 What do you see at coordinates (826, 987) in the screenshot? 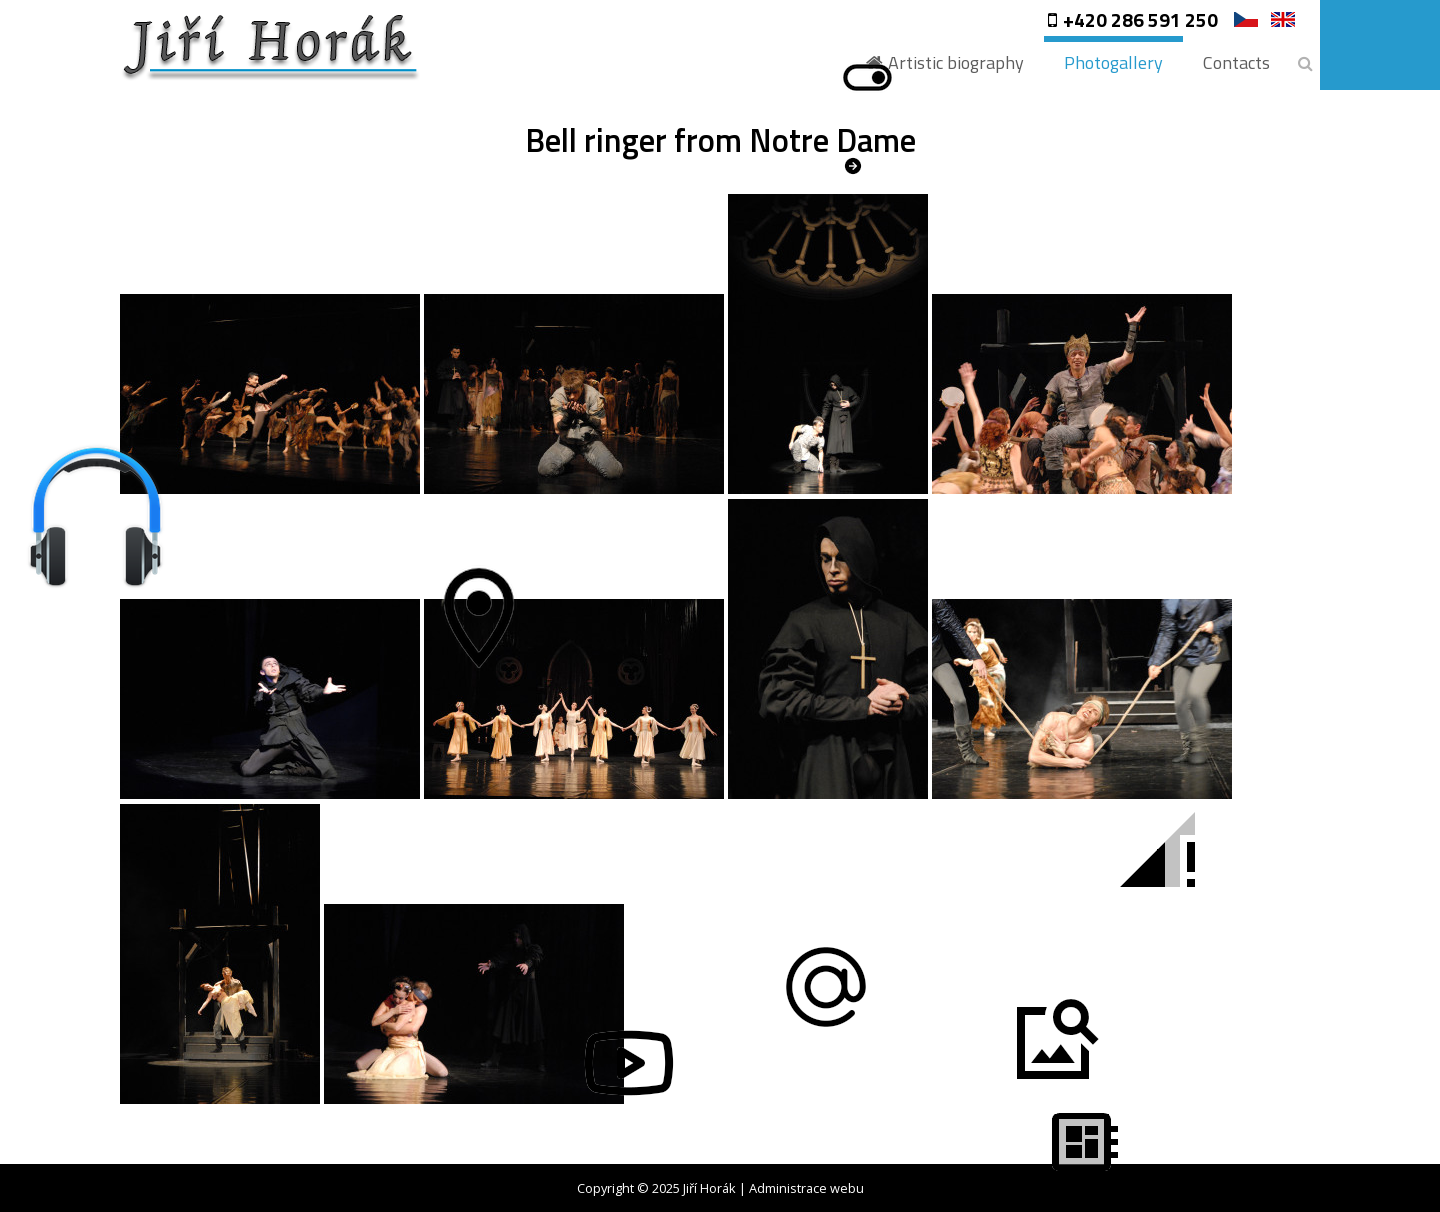
I see `mention a user or tag someone` at bounding box center [826, 987].